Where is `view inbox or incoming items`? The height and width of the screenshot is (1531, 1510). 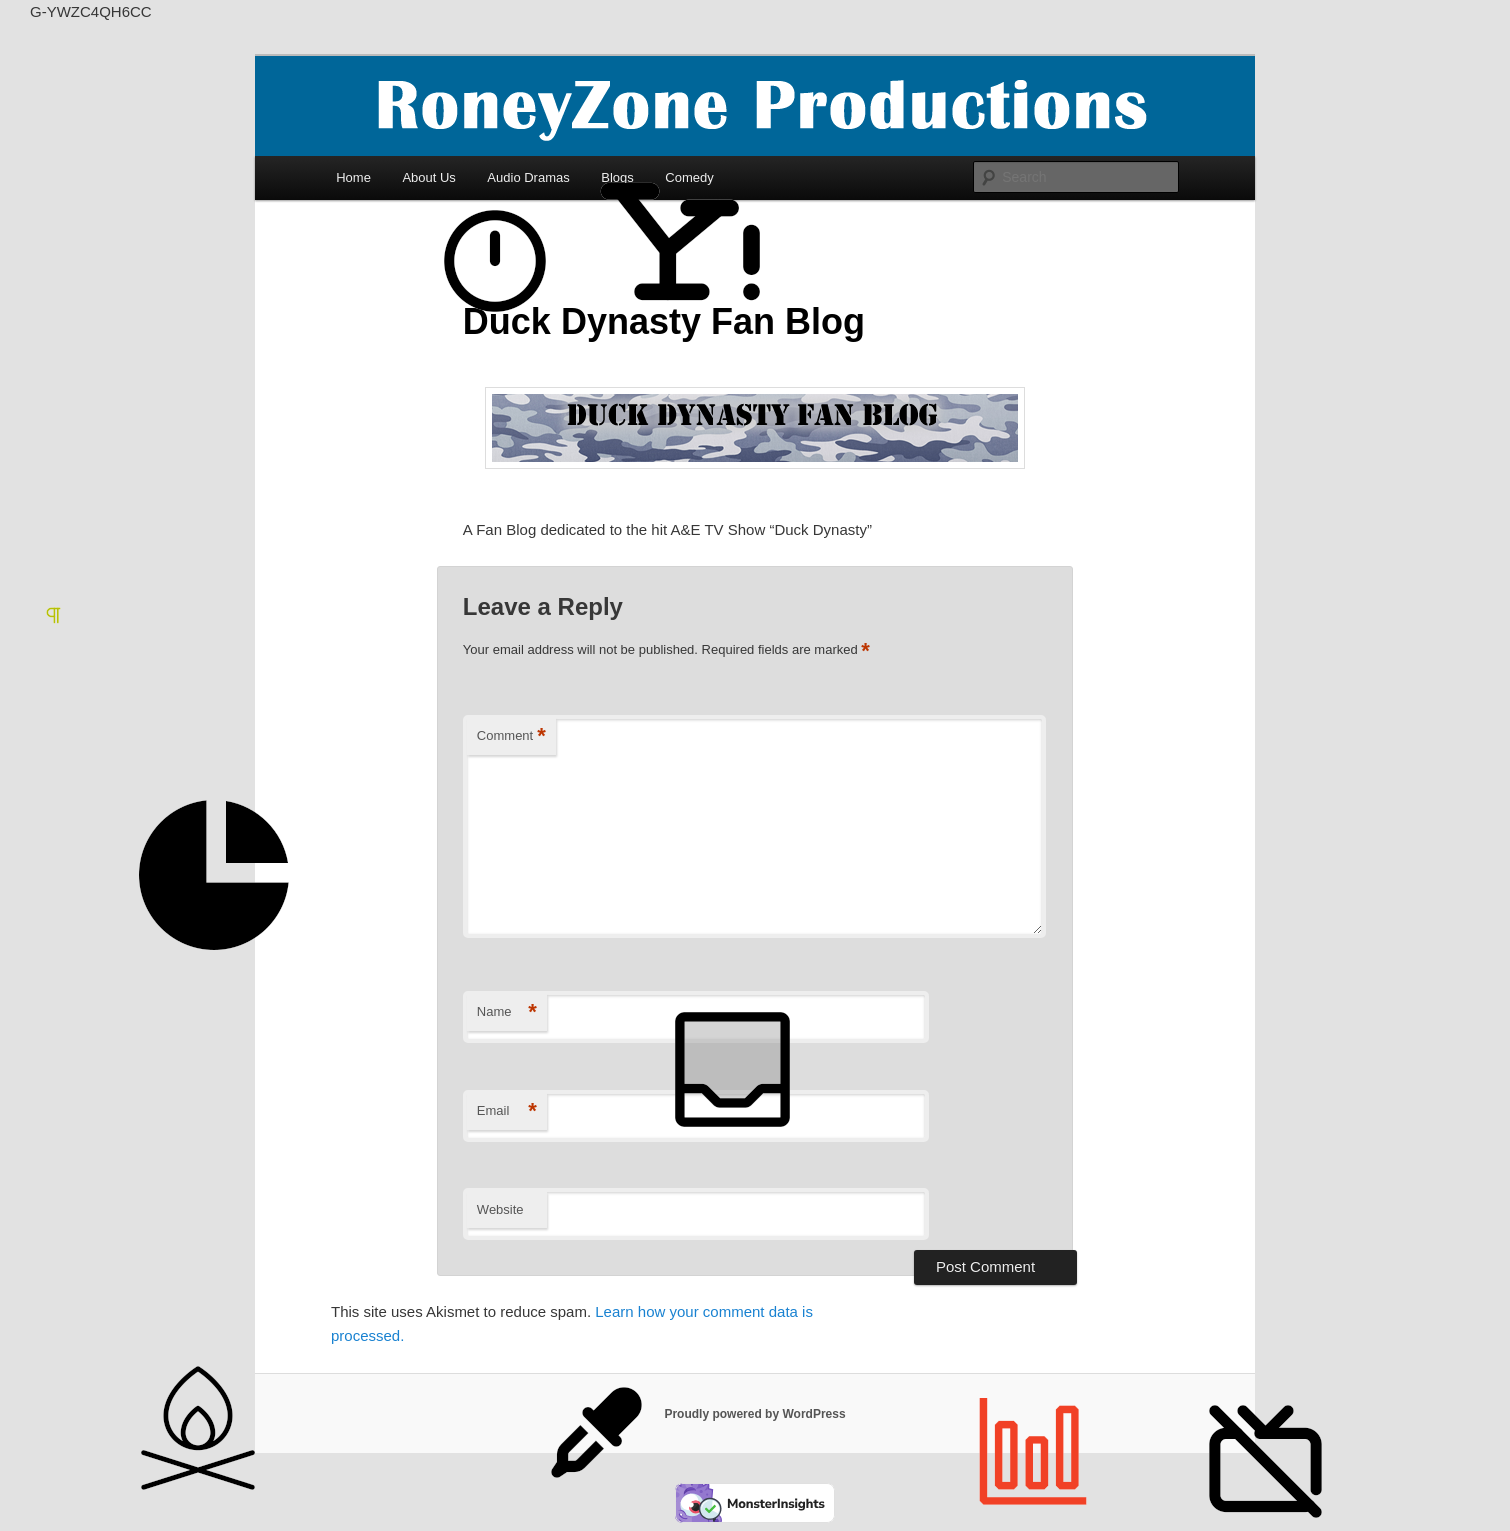
view inbox or incoming items is located at coordinates (732, 1069).